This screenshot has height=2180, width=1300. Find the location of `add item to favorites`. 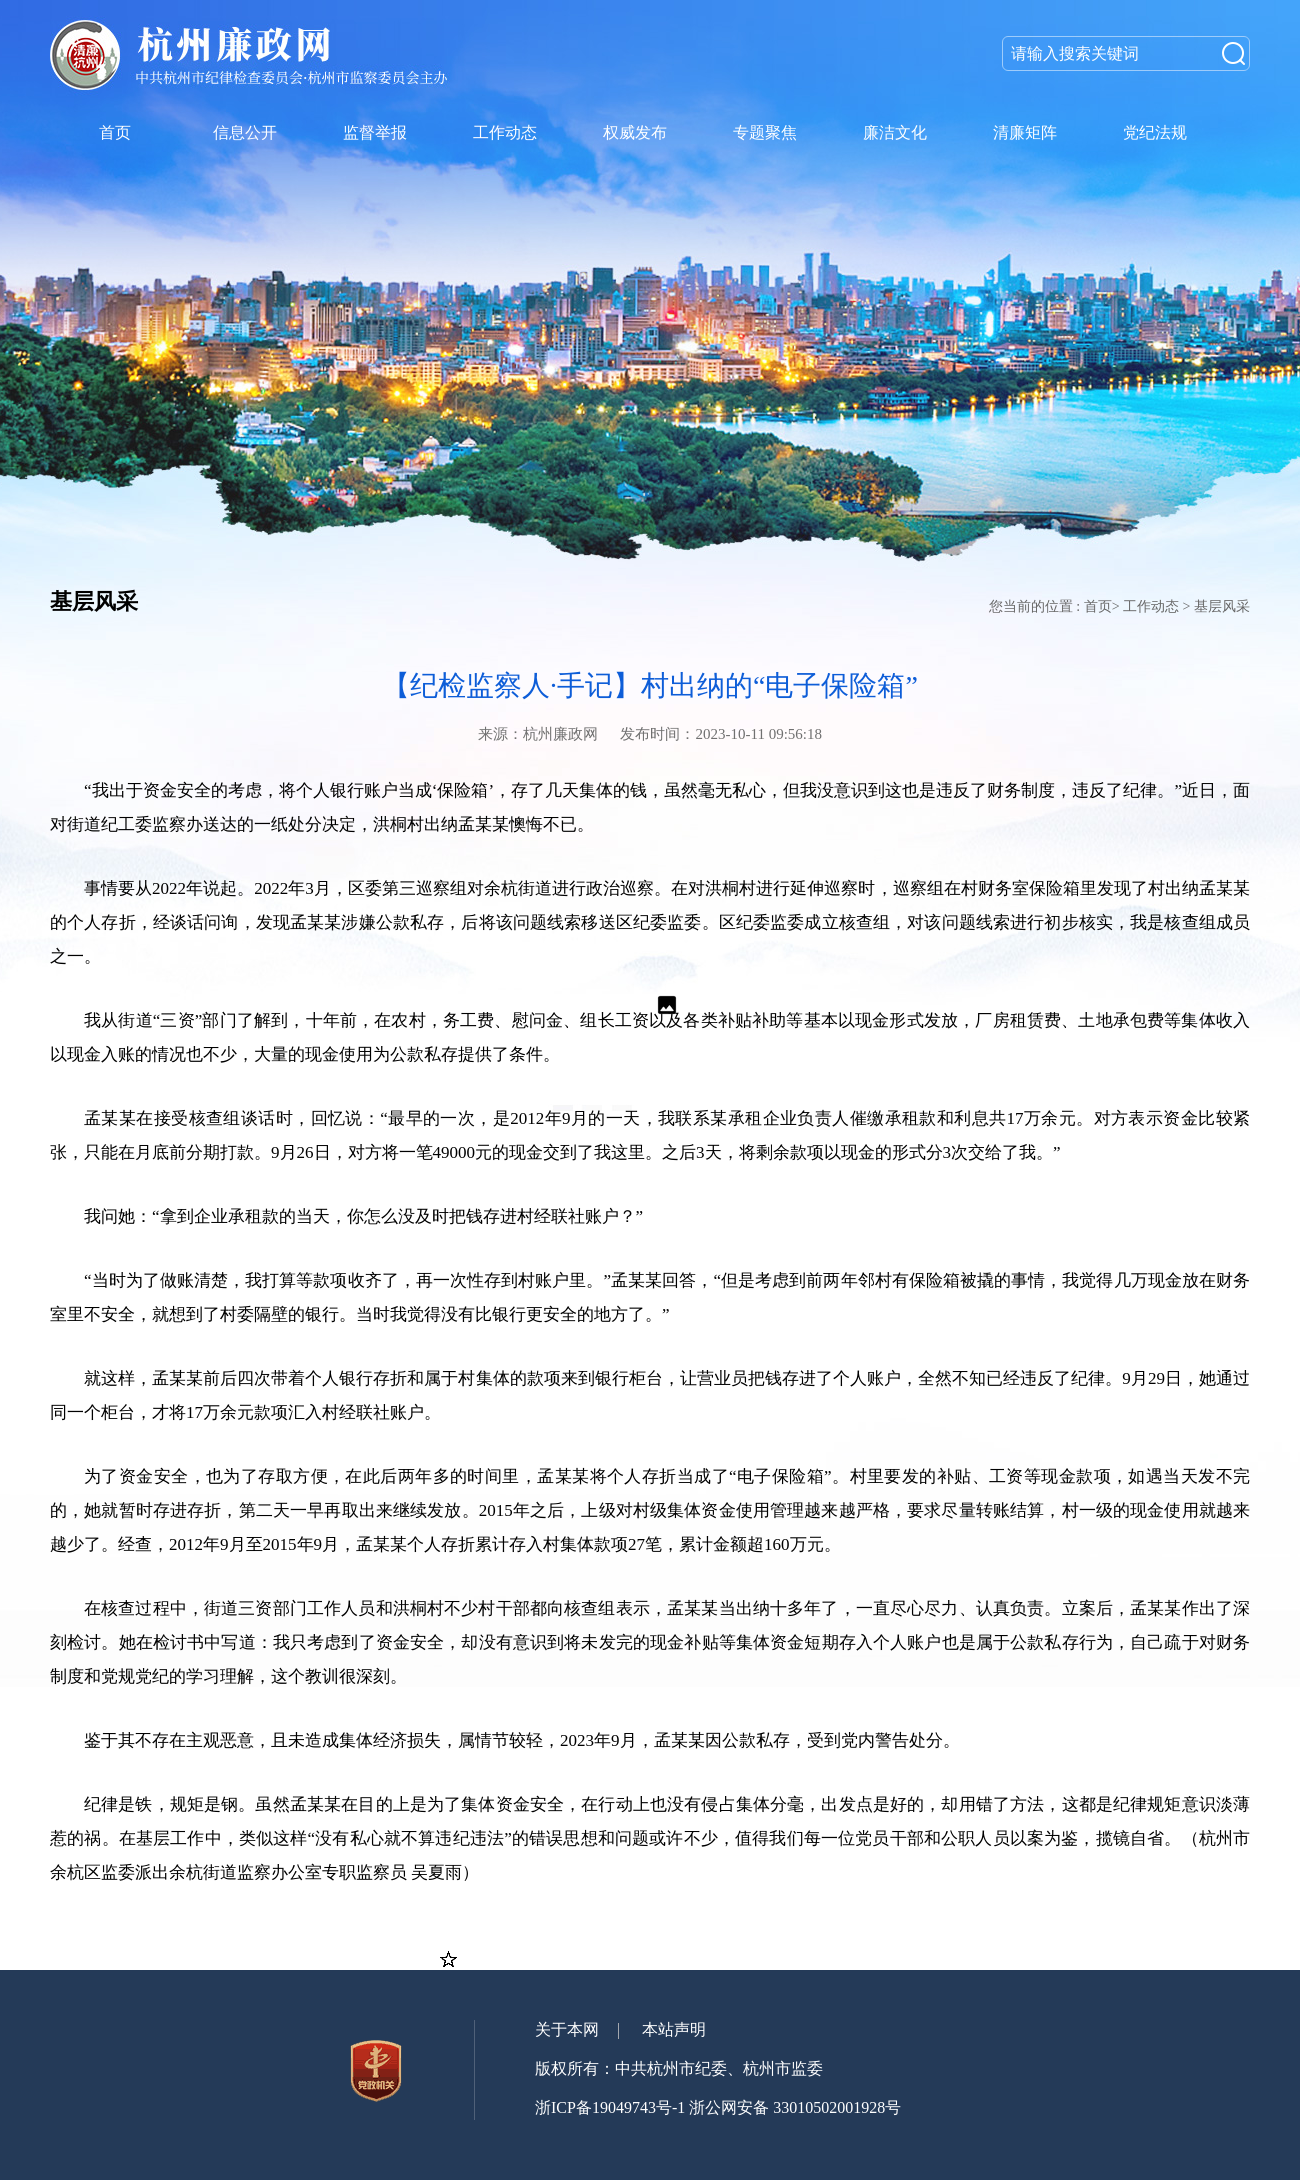

add item to favorites is located at coordinates (448, 1959).